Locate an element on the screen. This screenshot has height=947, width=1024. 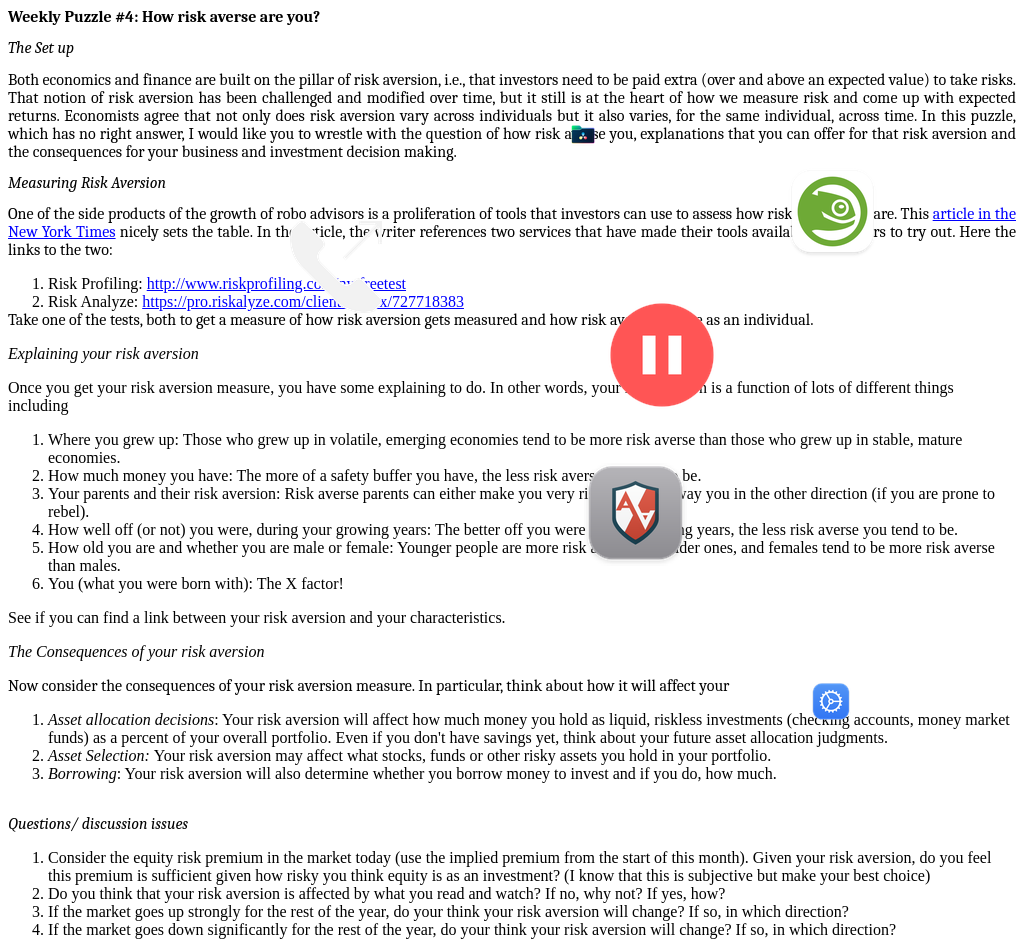
open the openSUSE linux application is located at coordinates (832, 211).